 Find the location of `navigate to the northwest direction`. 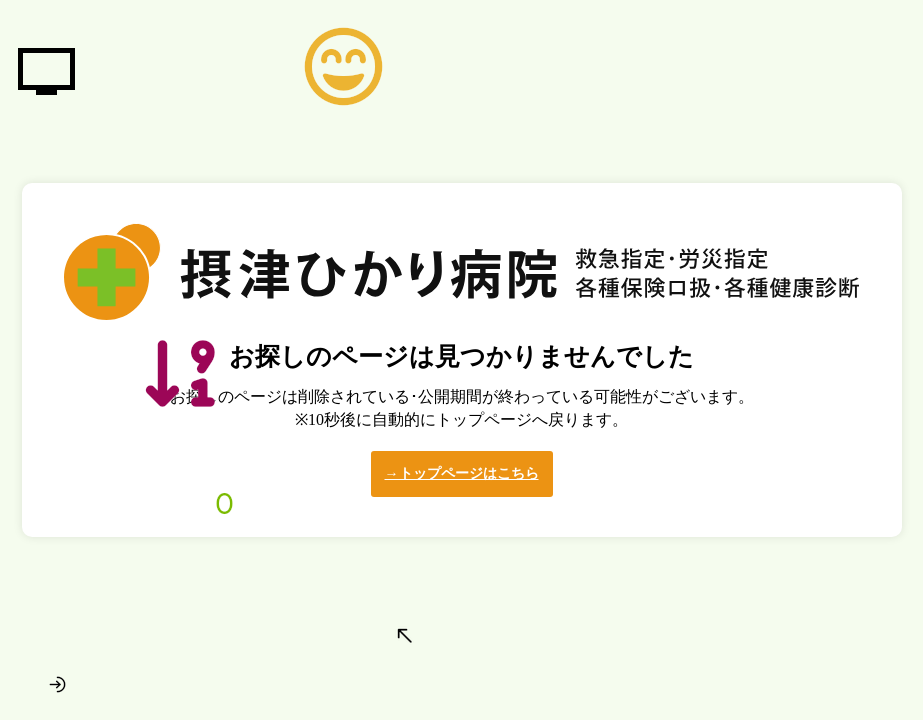

navigate to the northwest direction is located at coordinates (404, 635).